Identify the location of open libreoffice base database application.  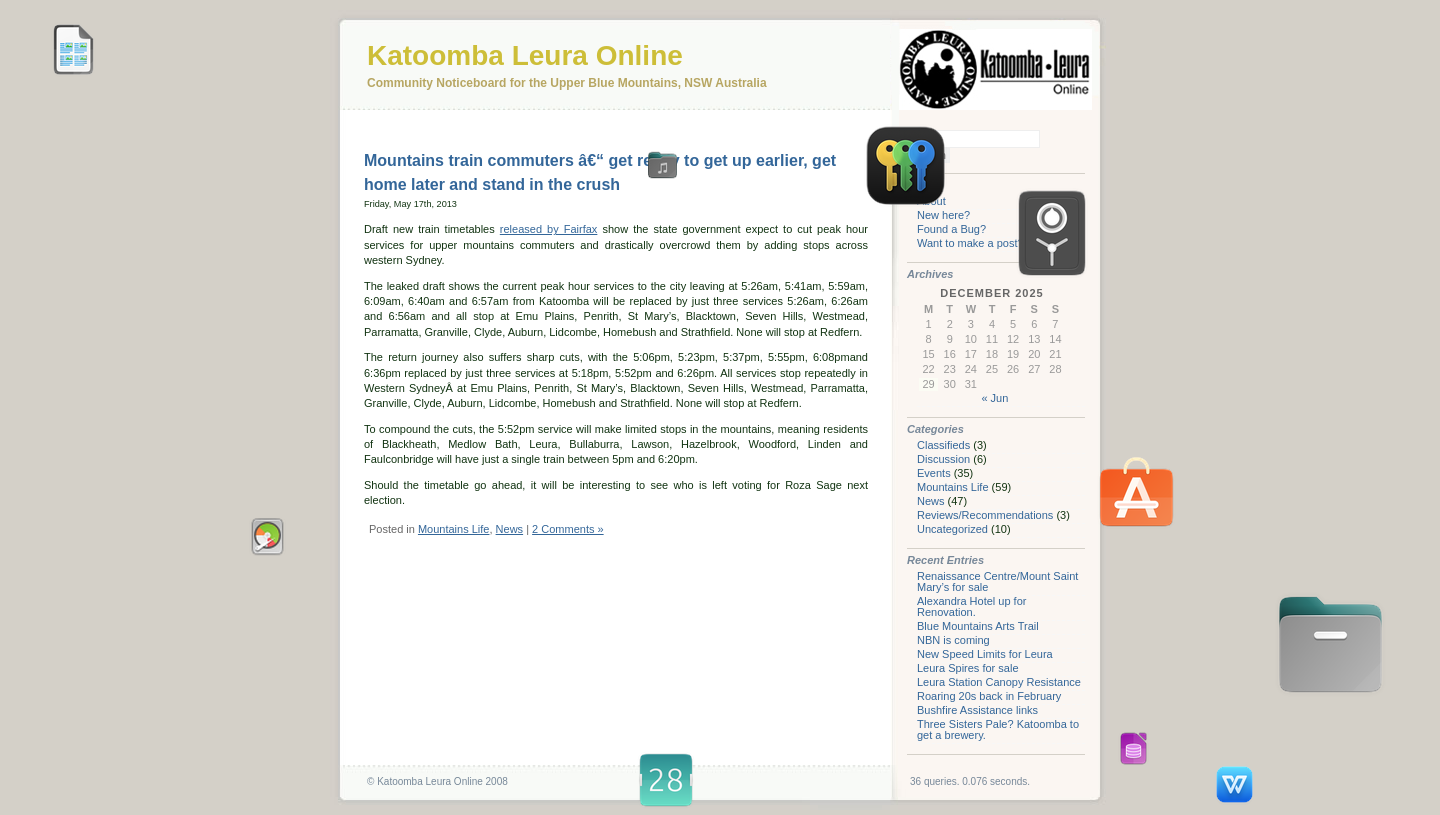
(1133, 748).